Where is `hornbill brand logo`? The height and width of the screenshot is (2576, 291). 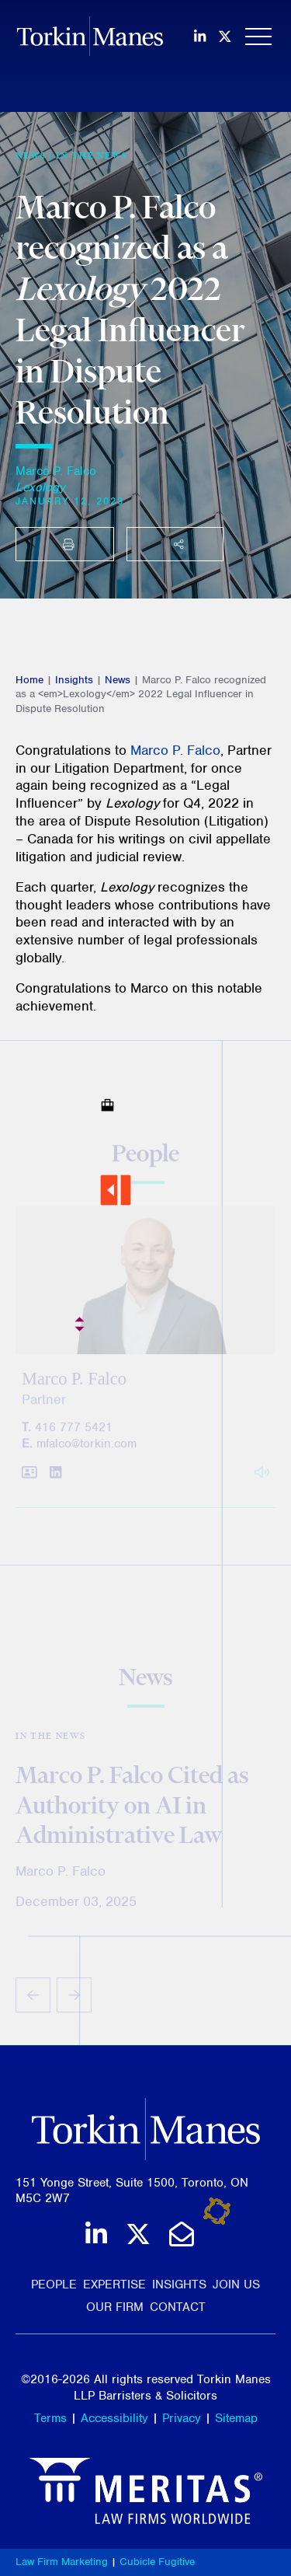
hornbill brand logo is located at coordinates (217, 2211).